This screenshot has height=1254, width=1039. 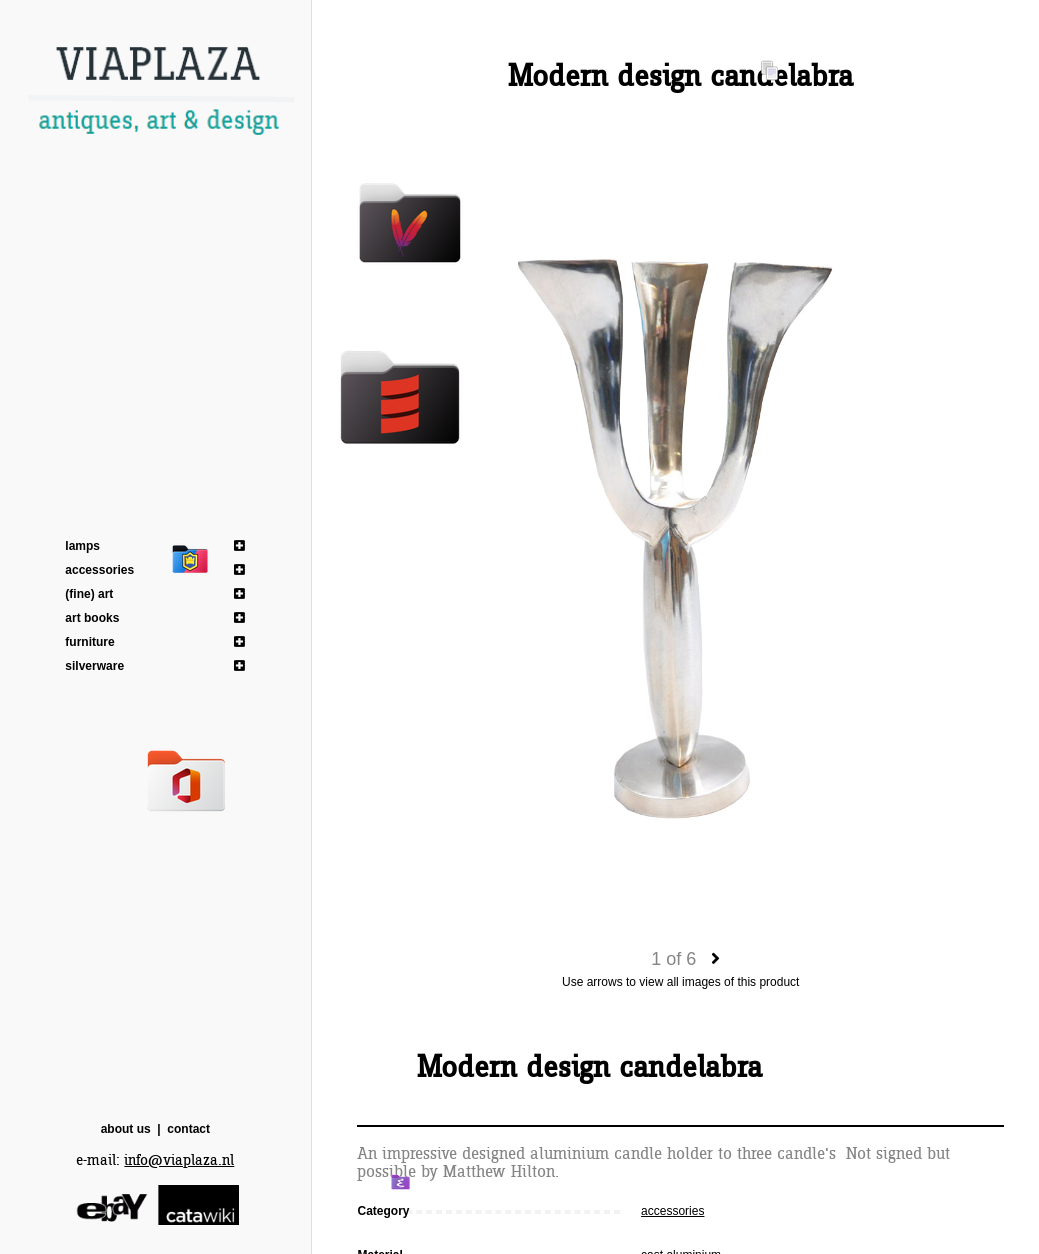 I want to click on open emacs configuration files folder, so click(x=400, y=1182).